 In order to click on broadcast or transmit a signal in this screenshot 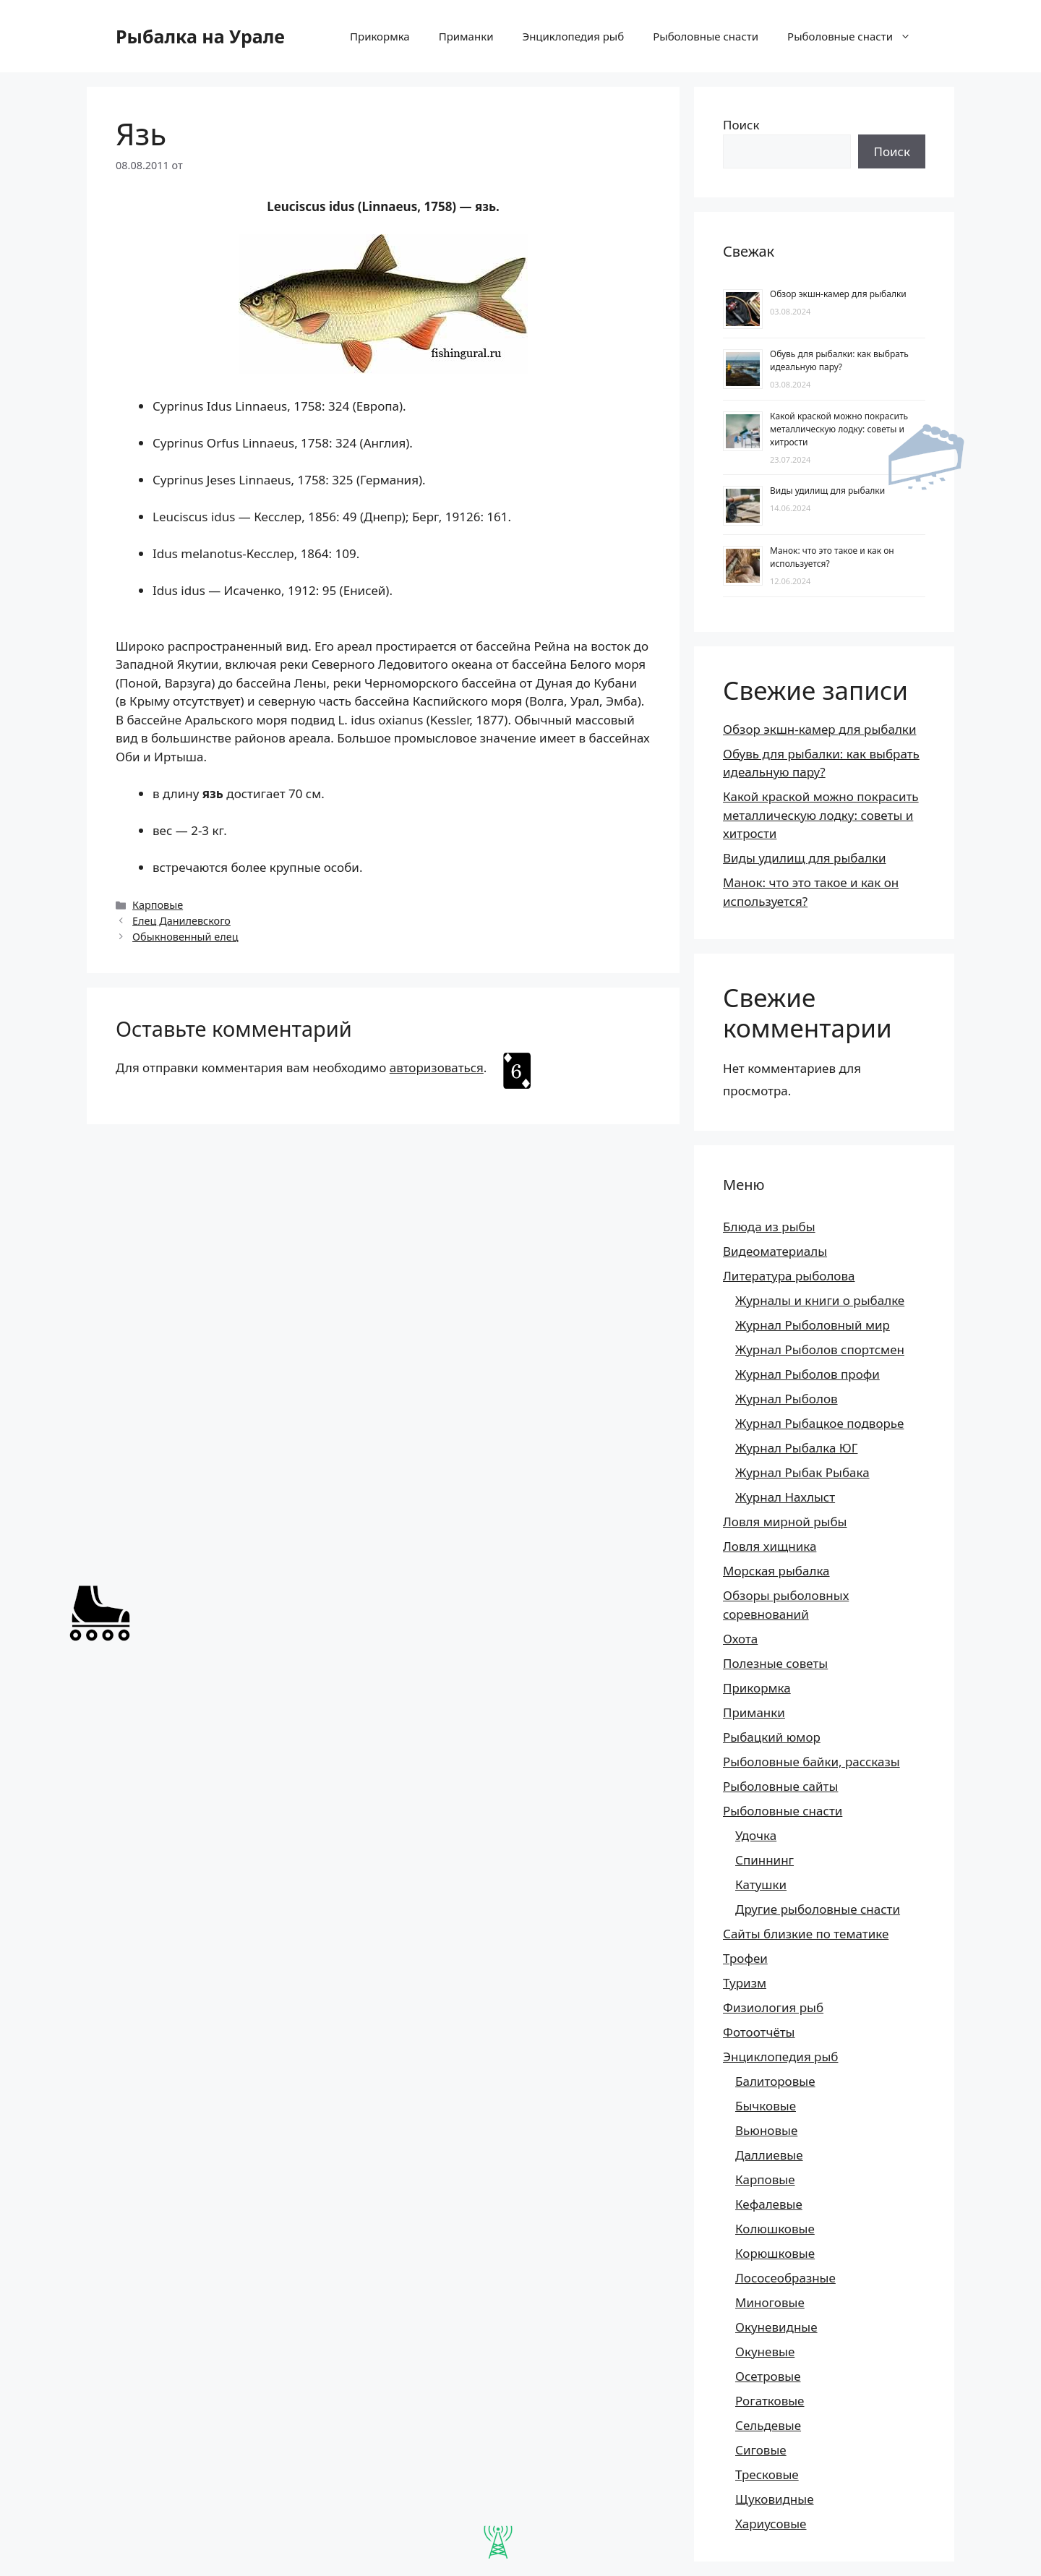, I will do `click(498, 2543)`.